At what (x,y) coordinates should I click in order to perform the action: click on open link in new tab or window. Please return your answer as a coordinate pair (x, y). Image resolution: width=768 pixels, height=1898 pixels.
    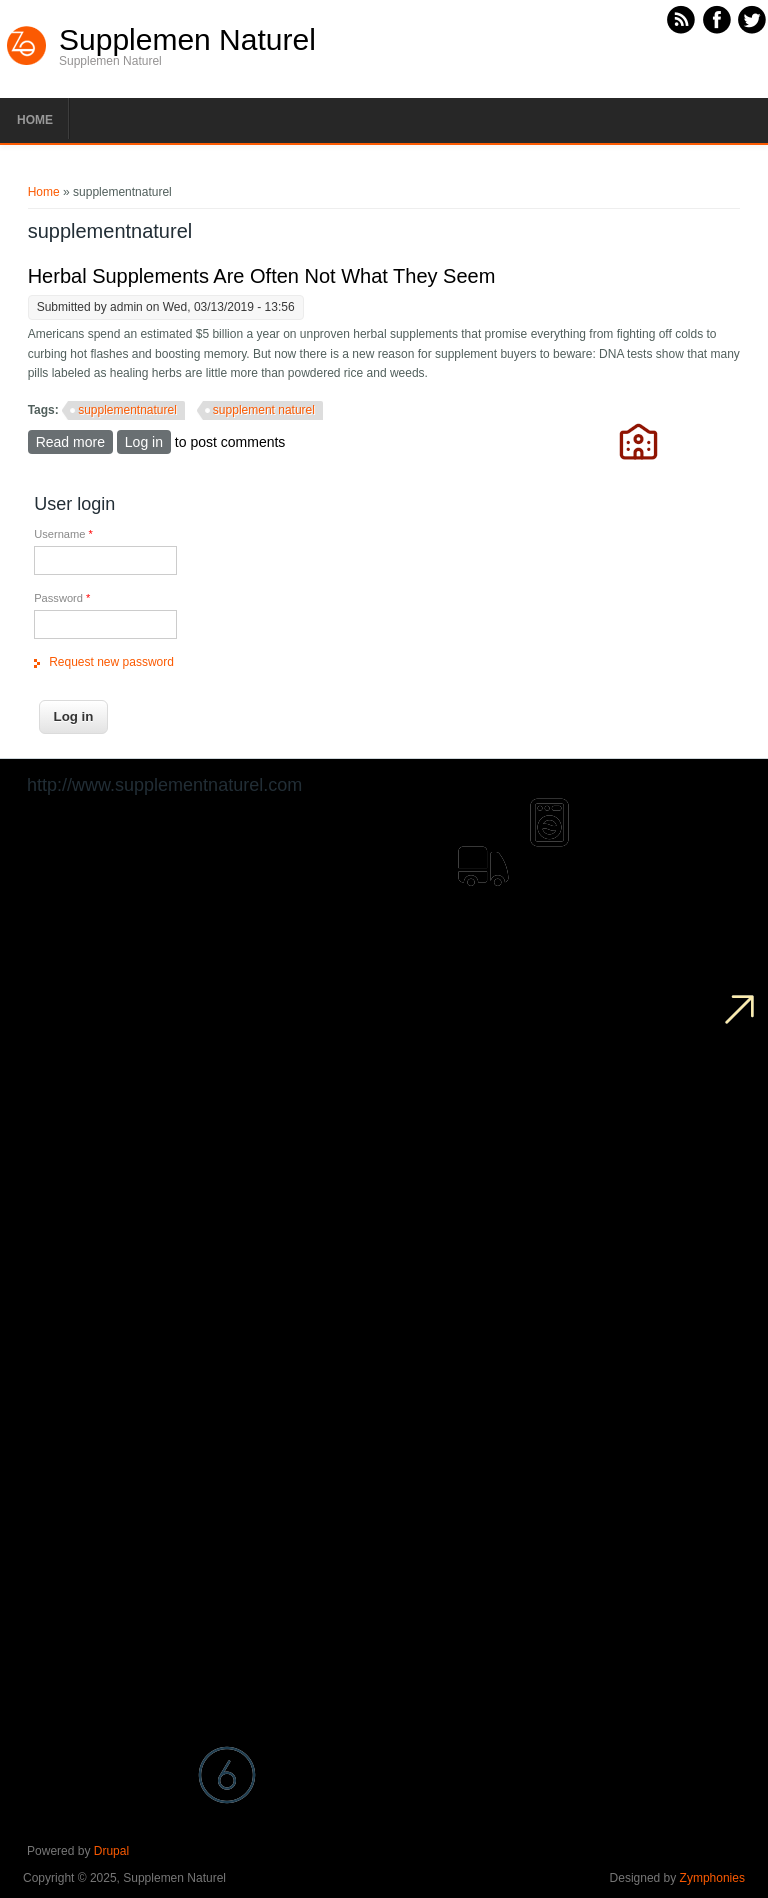
    Looking at the image, I should click on (739, 1009).